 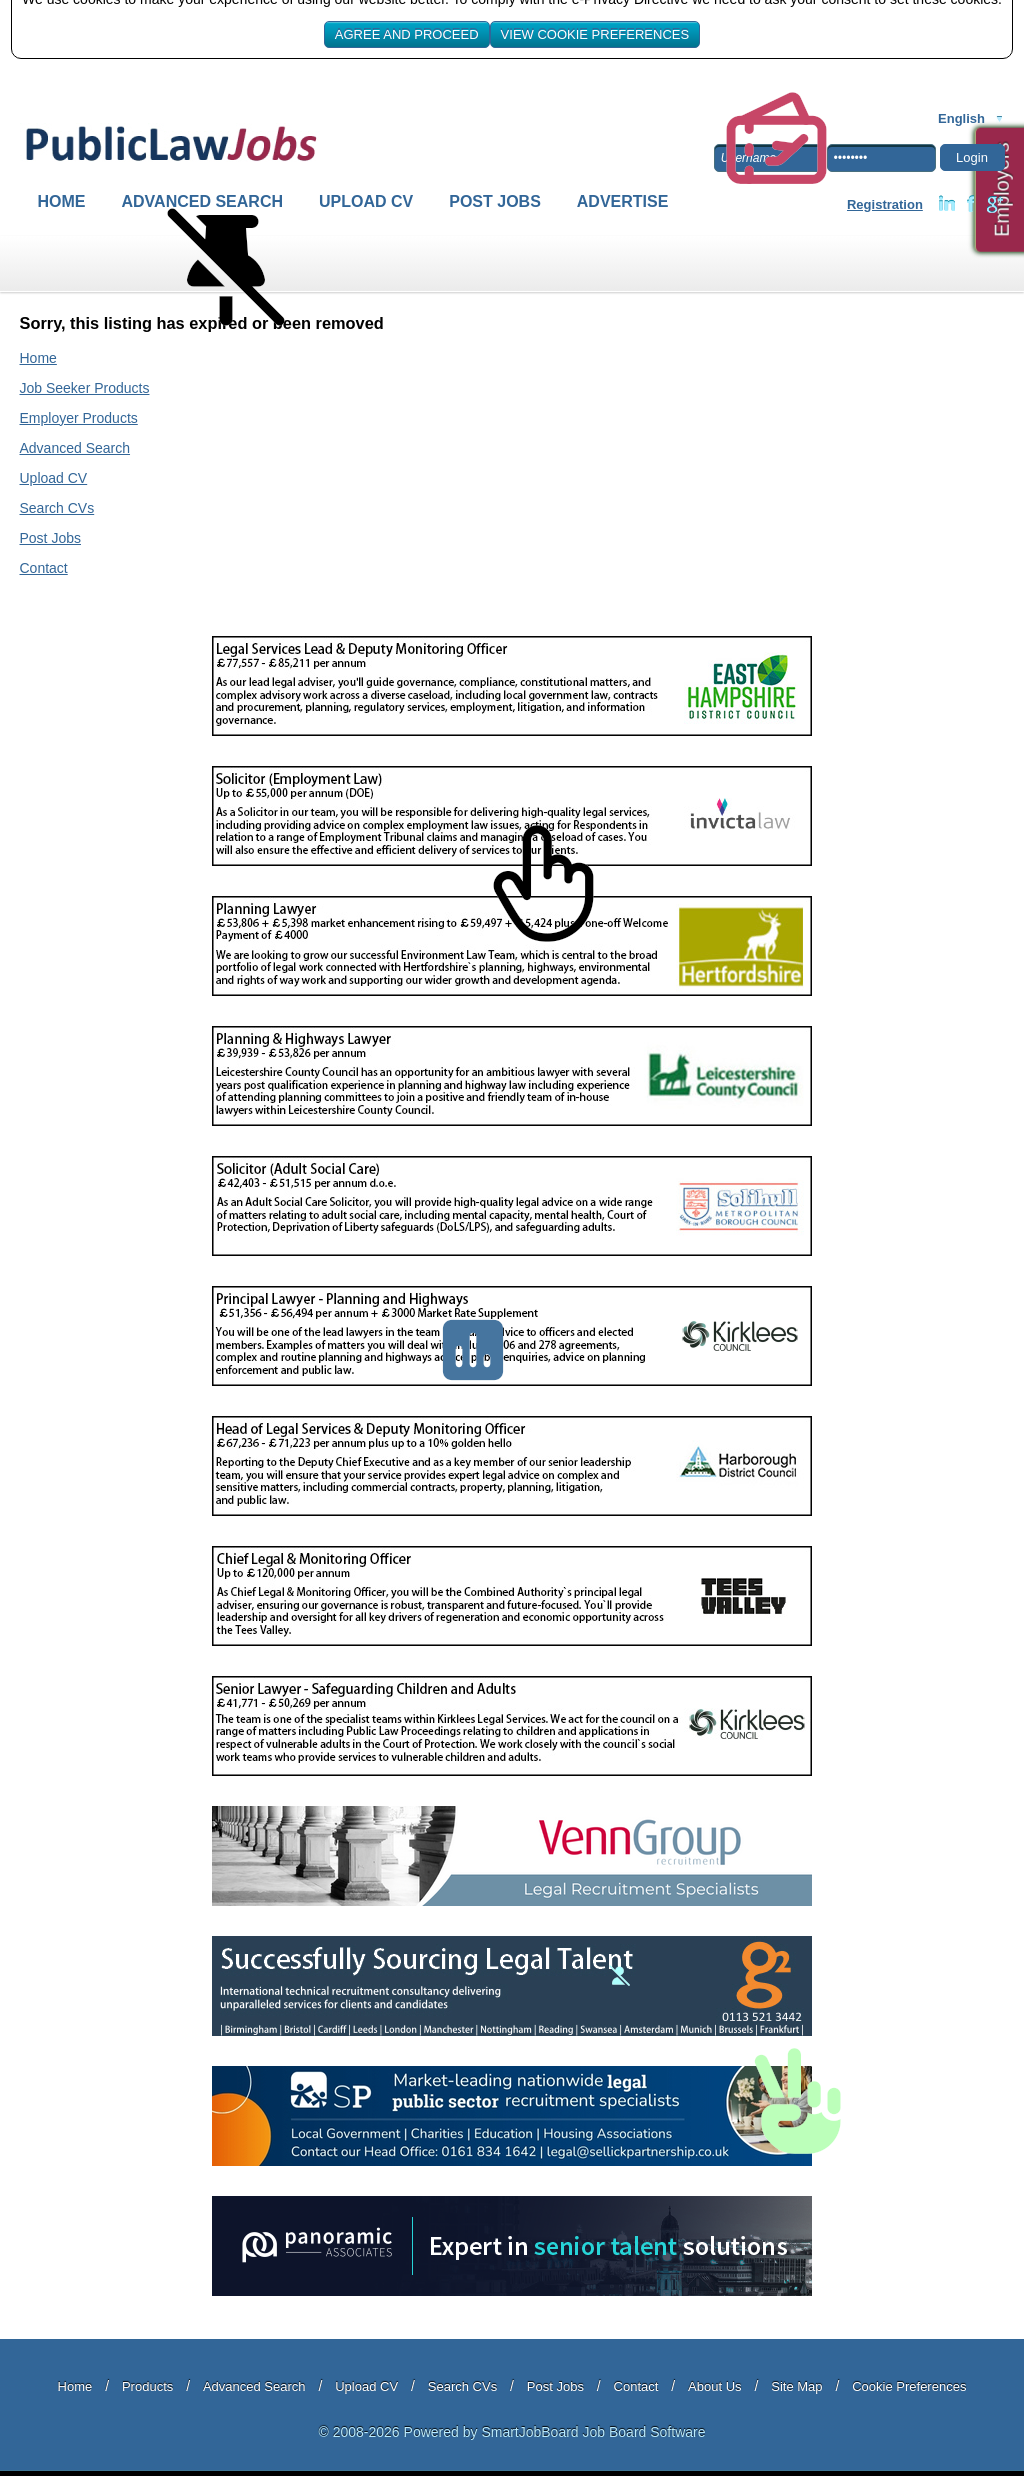 I want to click on view flight tickets or boarding passes, so click(x=776, y=138).